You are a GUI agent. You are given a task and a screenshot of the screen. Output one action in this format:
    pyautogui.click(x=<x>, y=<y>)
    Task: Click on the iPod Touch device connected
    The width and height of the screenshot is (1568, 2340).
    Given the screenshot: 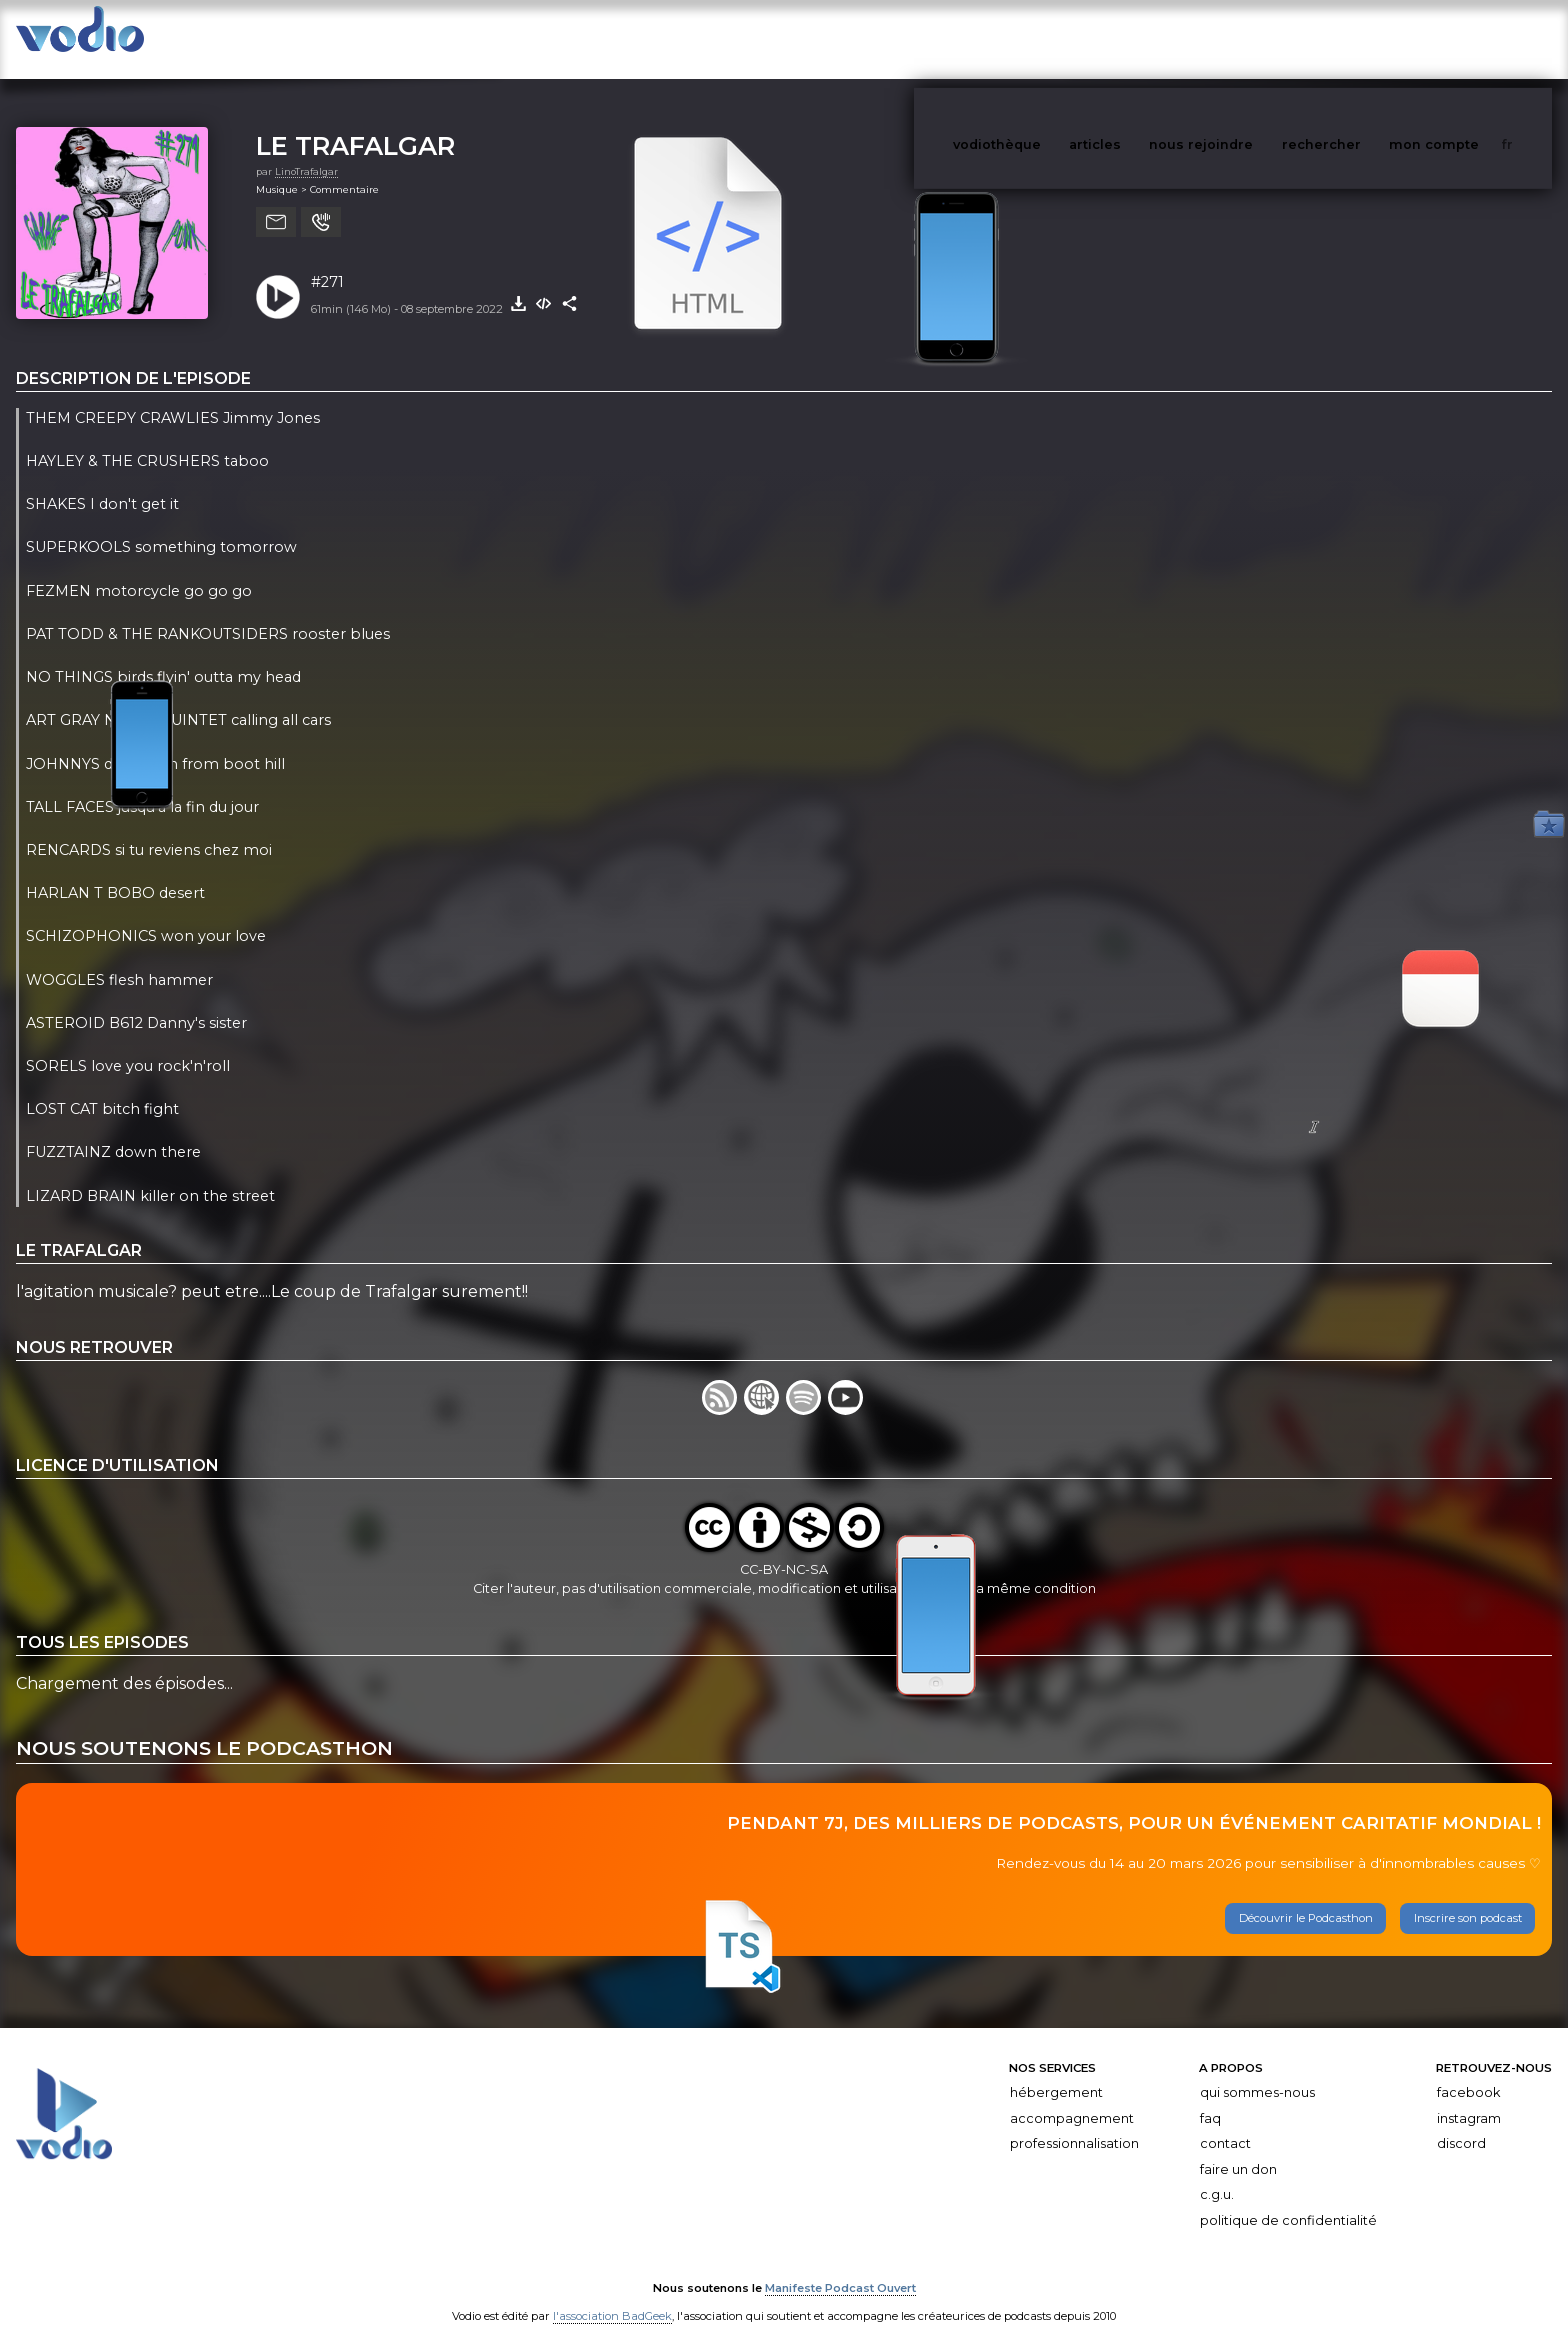 What is the action you would take?
    pyautogui.click(x=936, y=1618)
    